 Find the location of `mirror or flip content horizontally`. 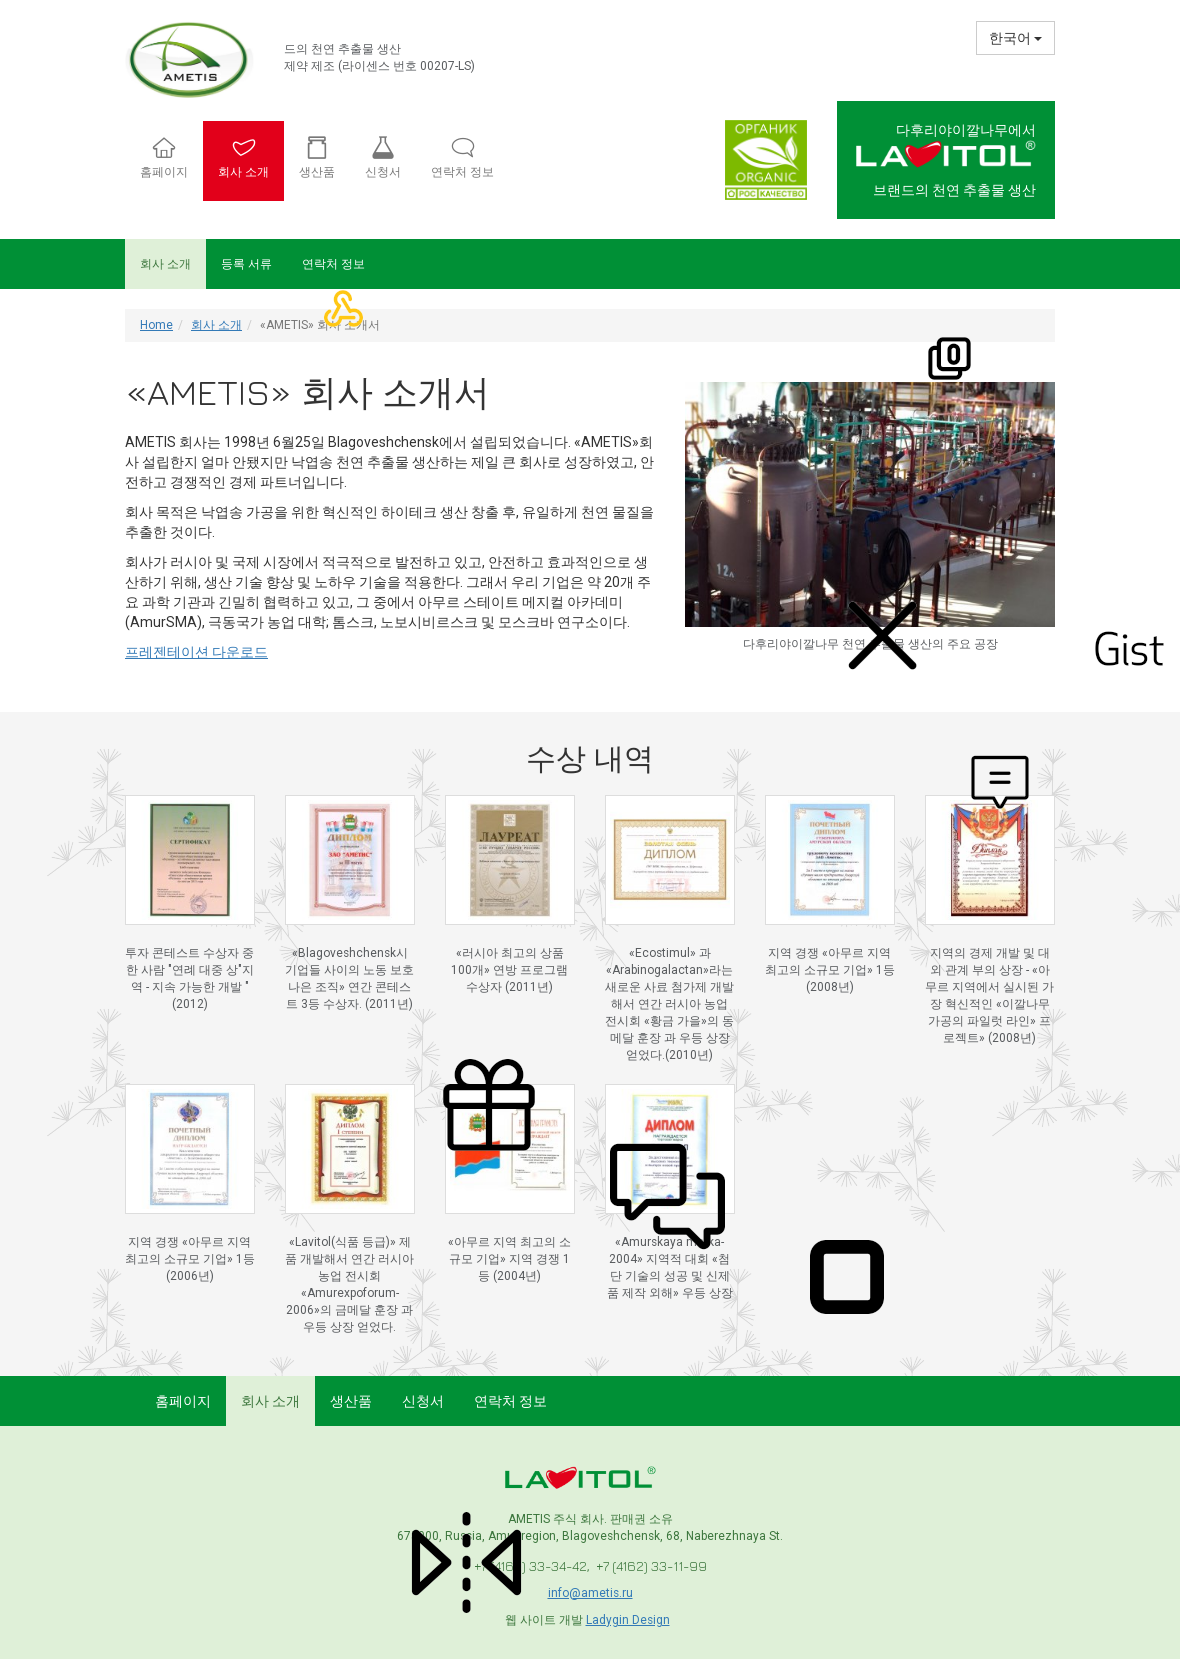

mirror or flip content horizontally is located at coordinates (466, 1562).